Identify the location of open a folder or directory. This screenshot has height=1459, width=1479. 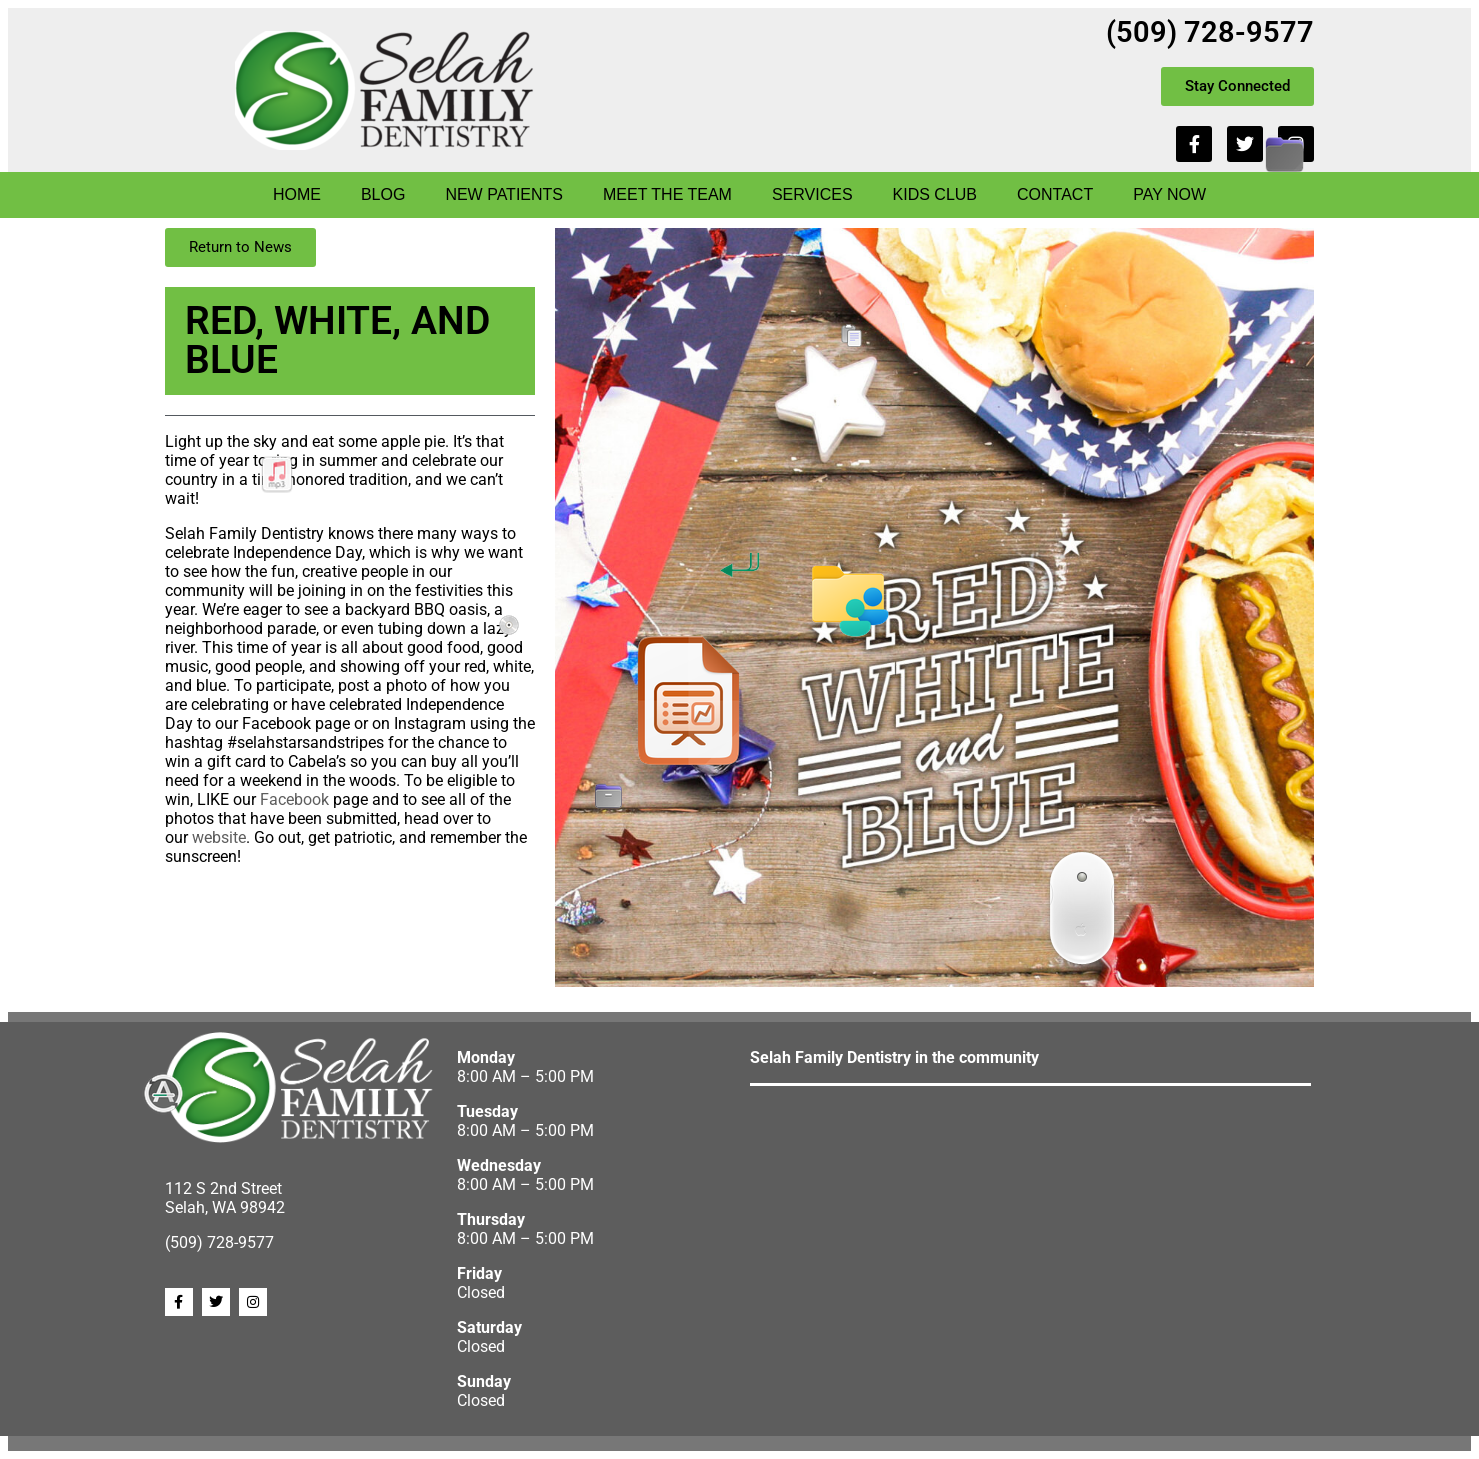
(1284, 154).